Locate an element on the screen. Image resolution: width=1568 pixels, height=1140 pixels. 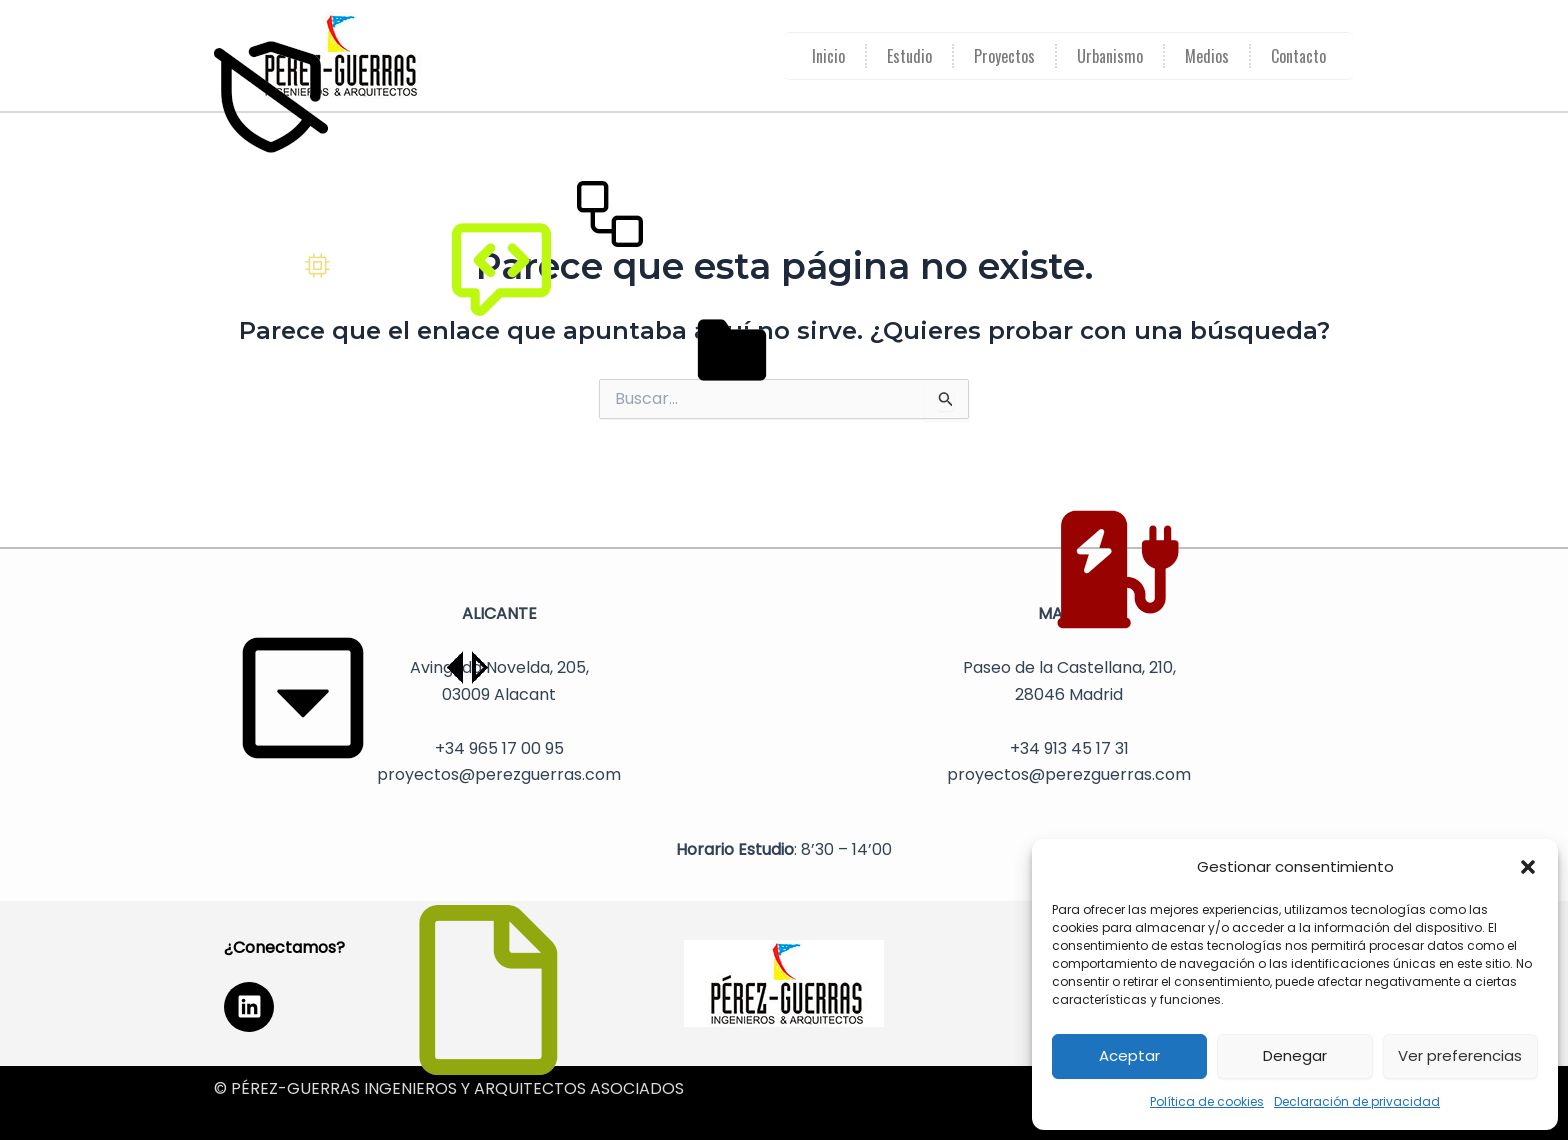
view system hardware information is located at coordinates (317, 265).